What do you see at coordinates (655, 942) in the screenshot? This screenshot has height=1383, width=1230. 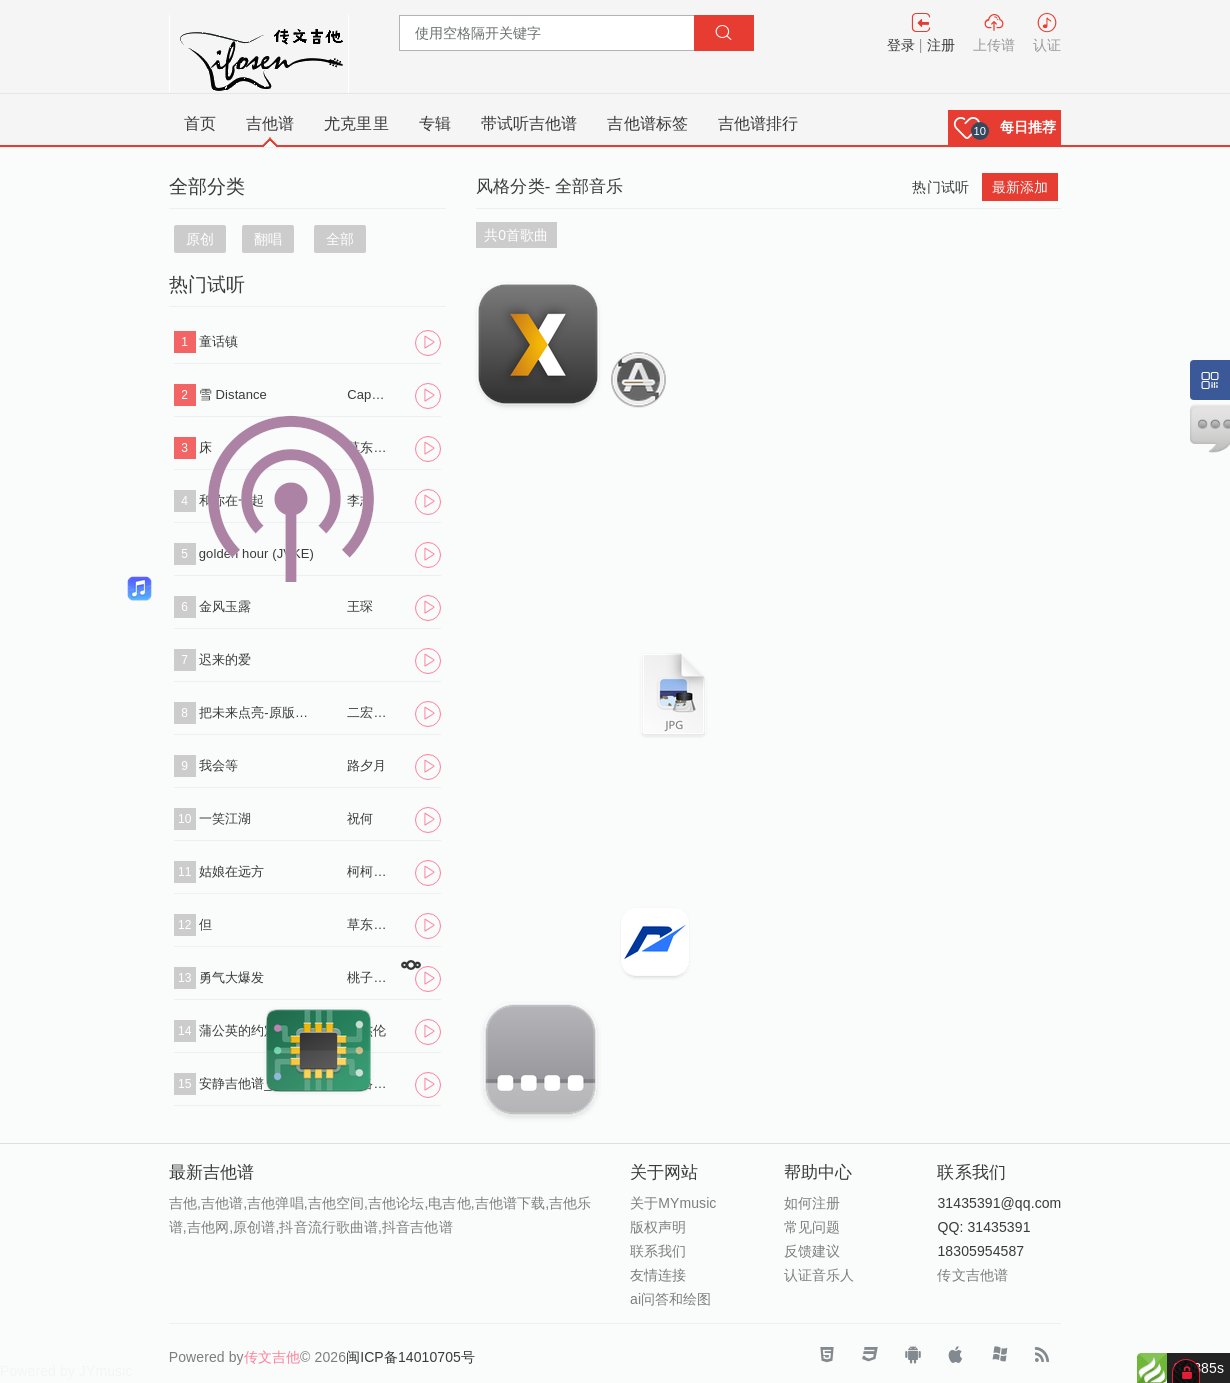 I see `launch need for speed nitro racing game` at bounding box center [655, 942].